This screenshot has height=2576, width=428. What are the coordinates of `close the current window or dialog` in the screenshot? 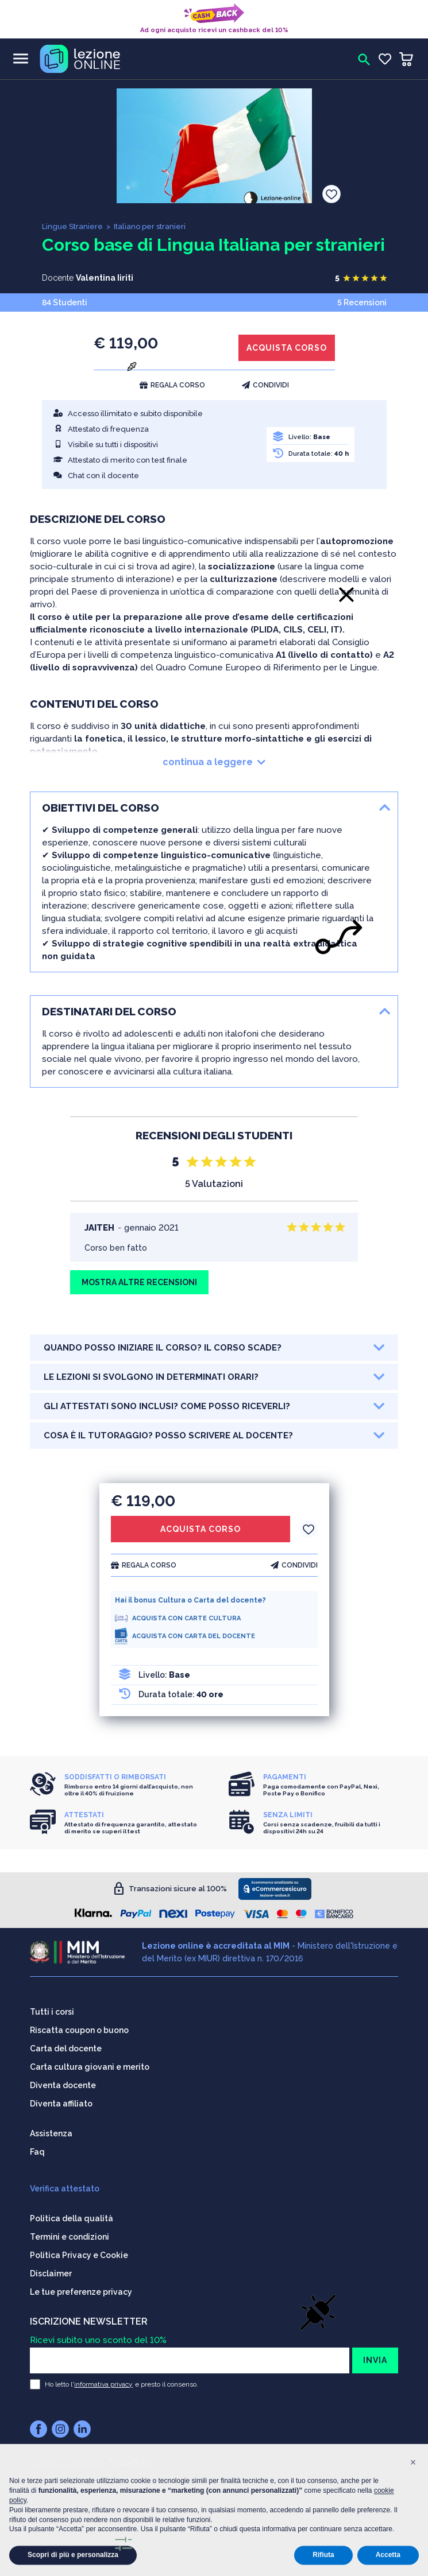 It's located at (346, 595).